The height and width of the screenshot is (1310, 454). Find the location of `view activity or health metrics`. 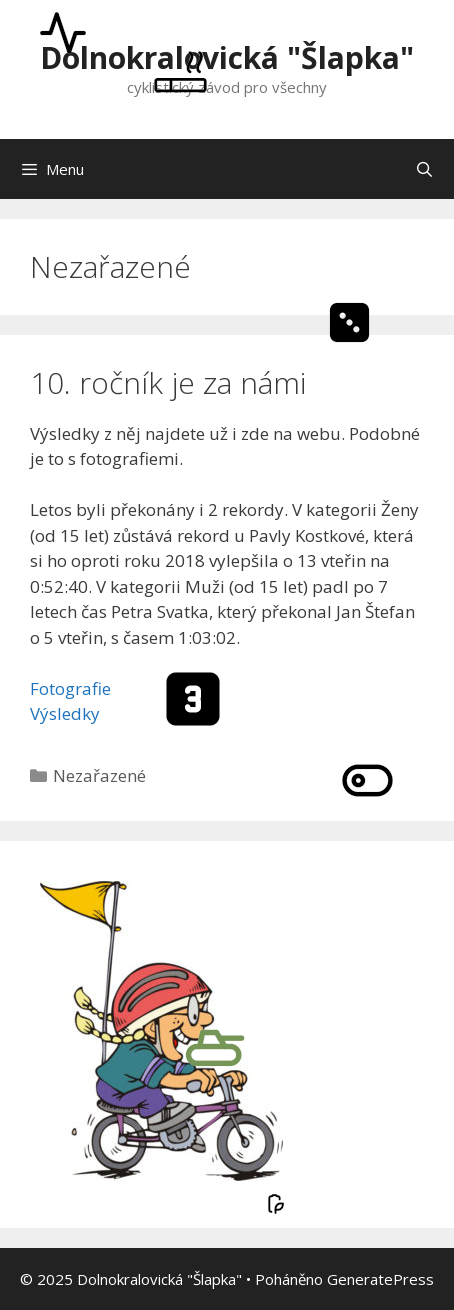

view activity or health metrics is located at coordinates (63, 33).